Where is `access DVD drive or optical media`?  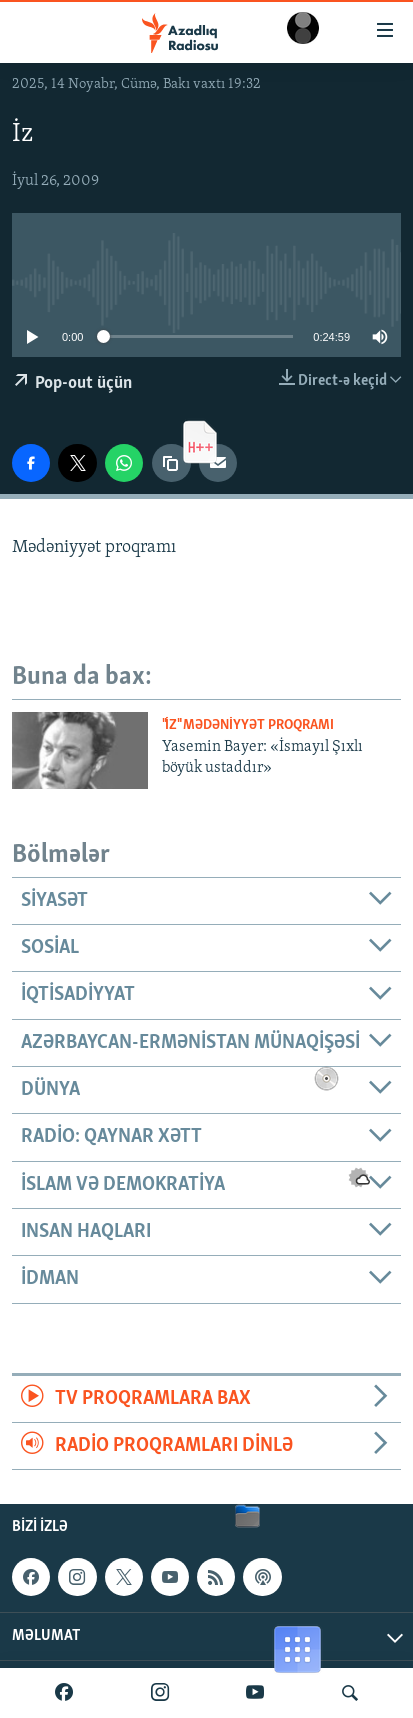 access DVD drive or optical media is located at coordinates (326, 1078).